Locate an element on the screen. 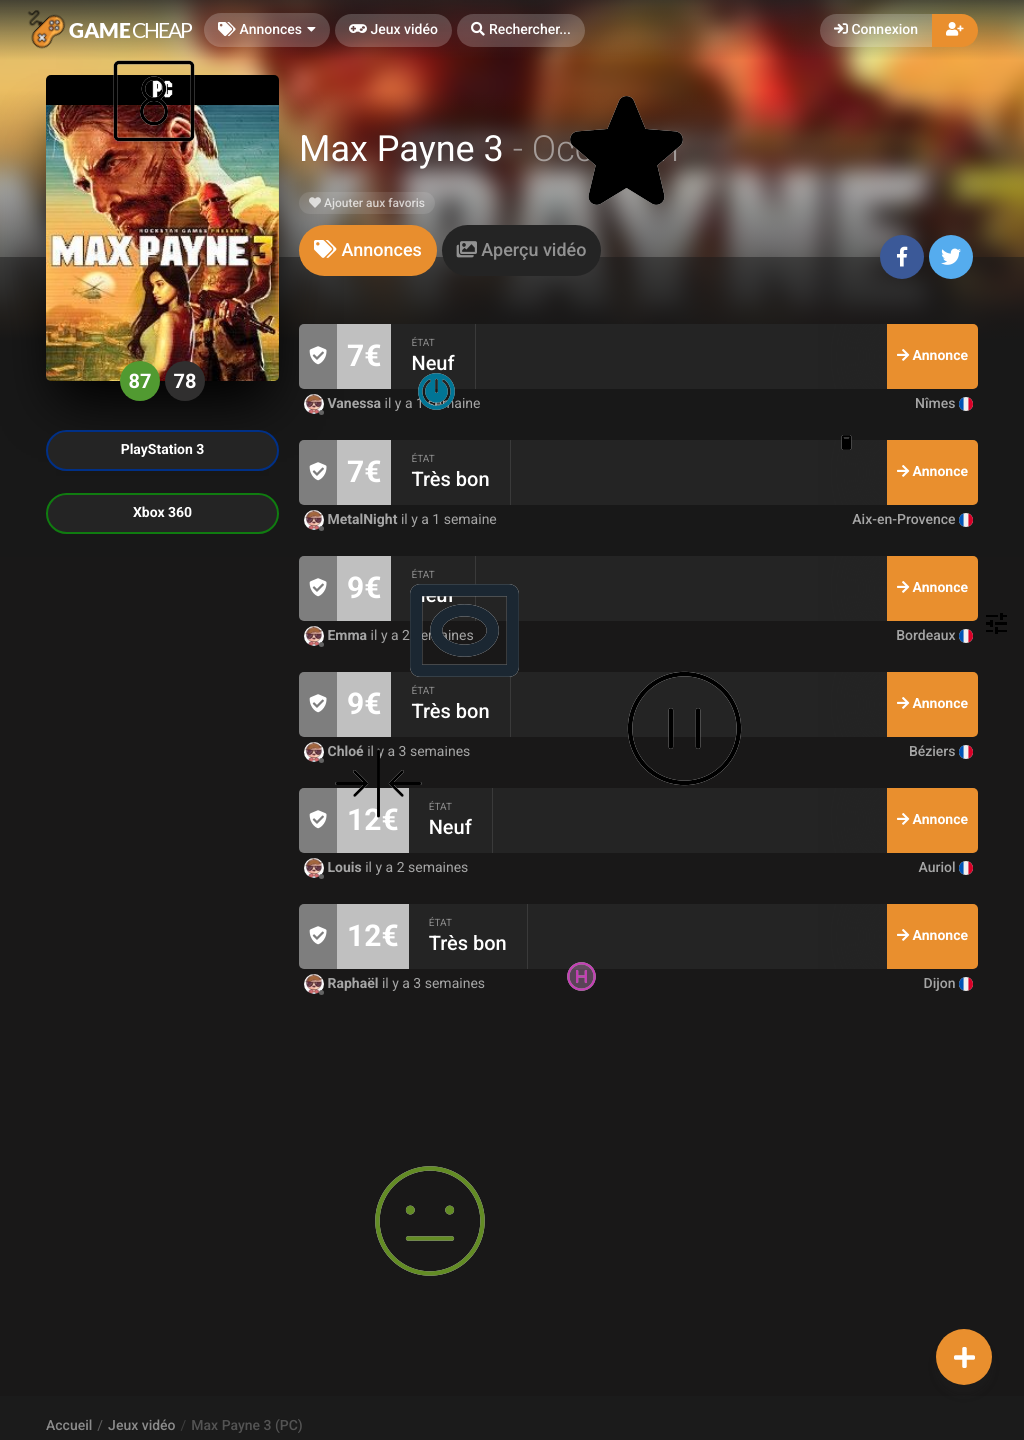 This screenshot has height=1440, width=1024. collapse or compress content horizontally is located at coordinates (378, 783).